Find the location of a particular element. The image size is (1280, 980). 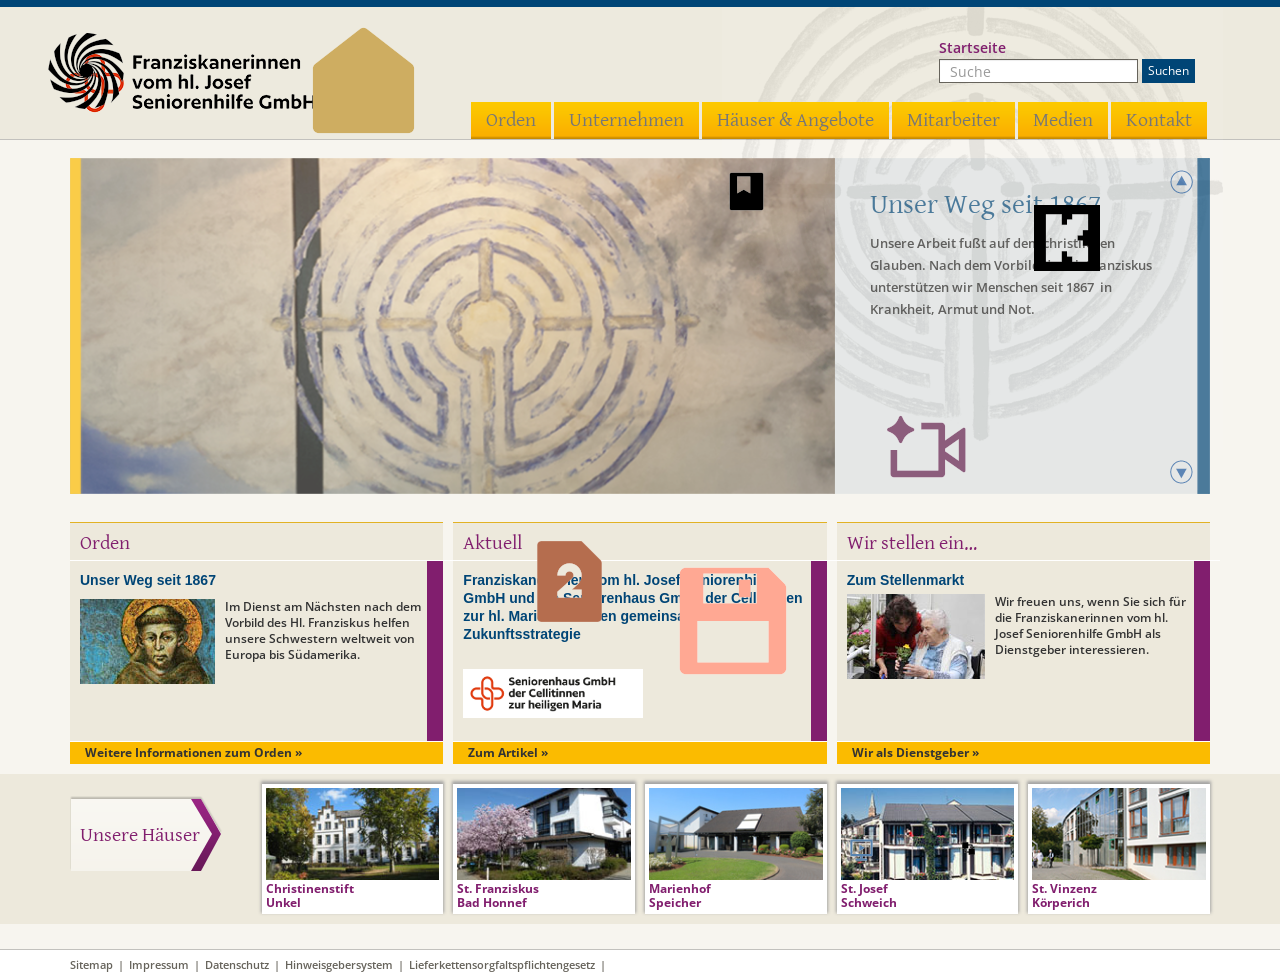

save current file or document is located at coordinates (733, 621).